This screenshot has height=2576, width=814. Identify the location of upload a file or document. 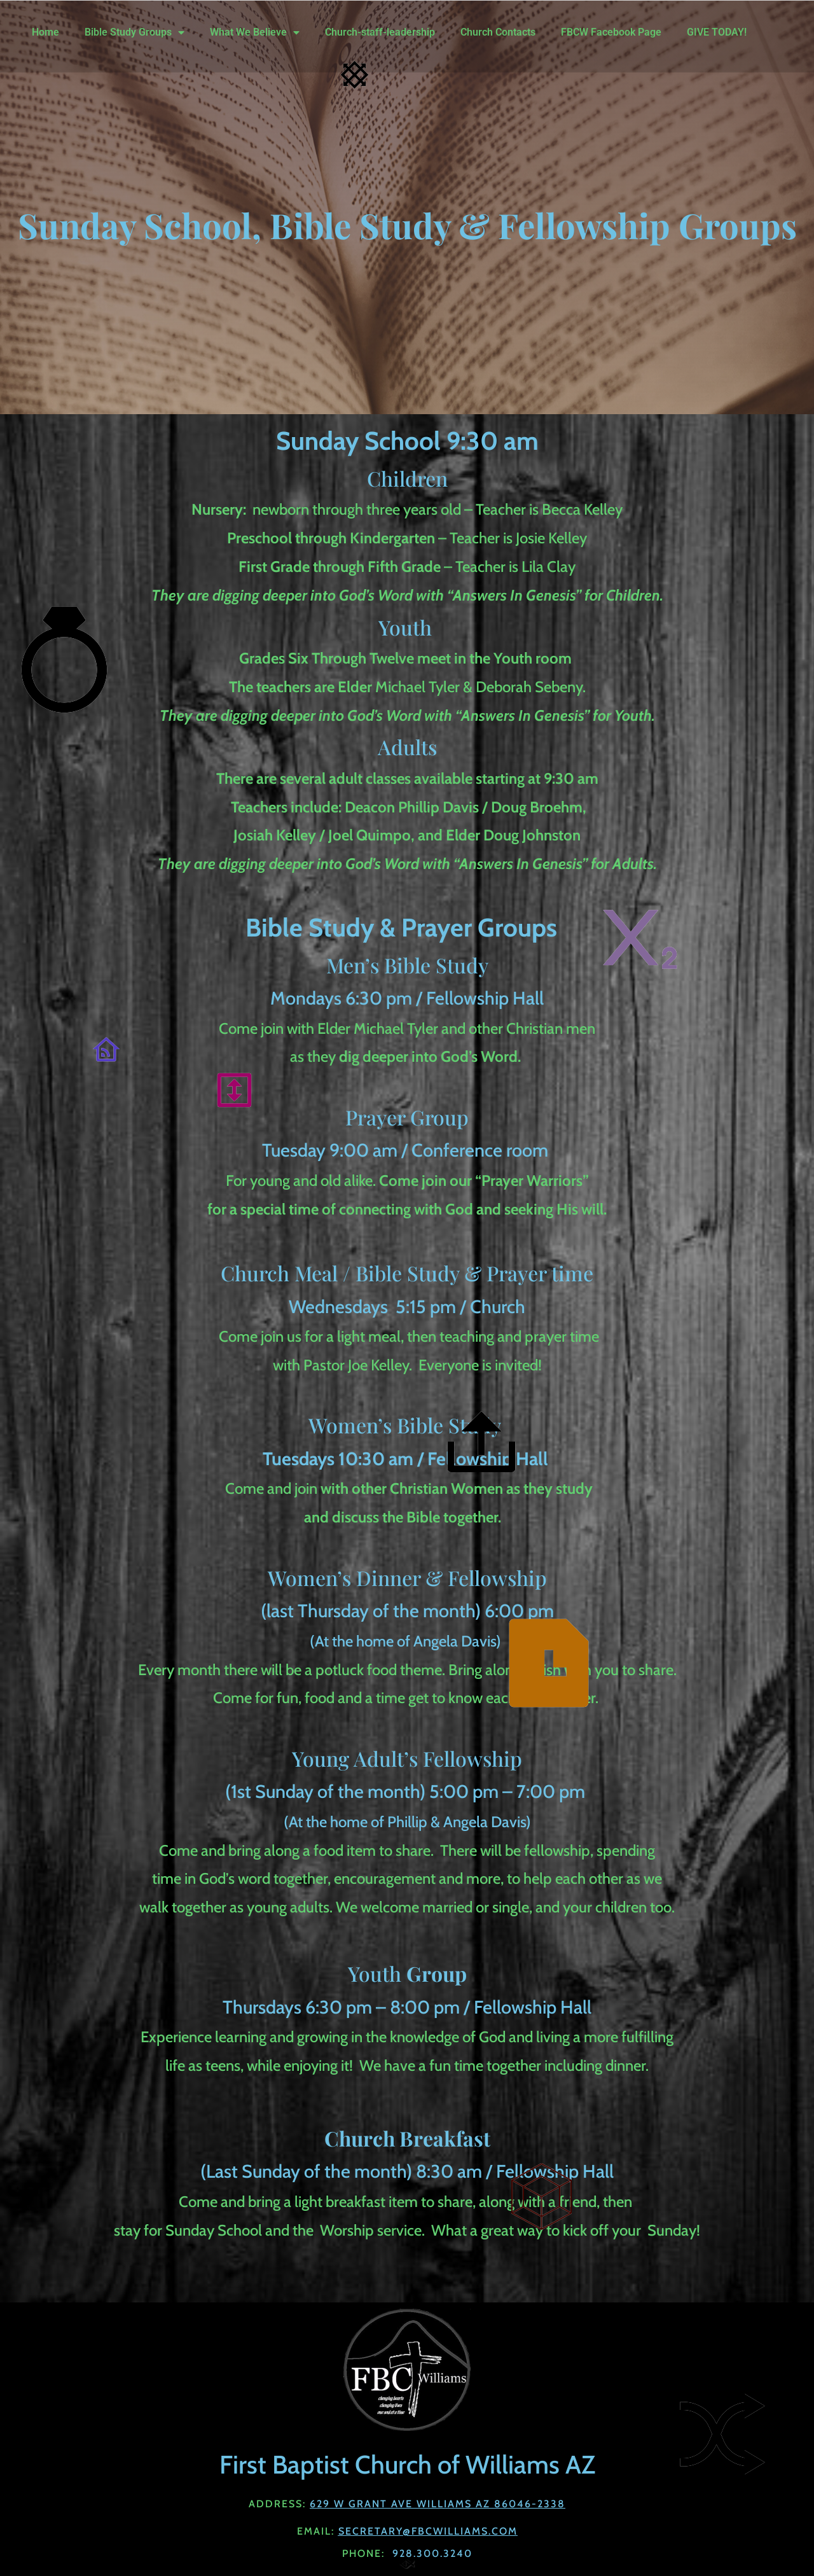
(481, 1442).